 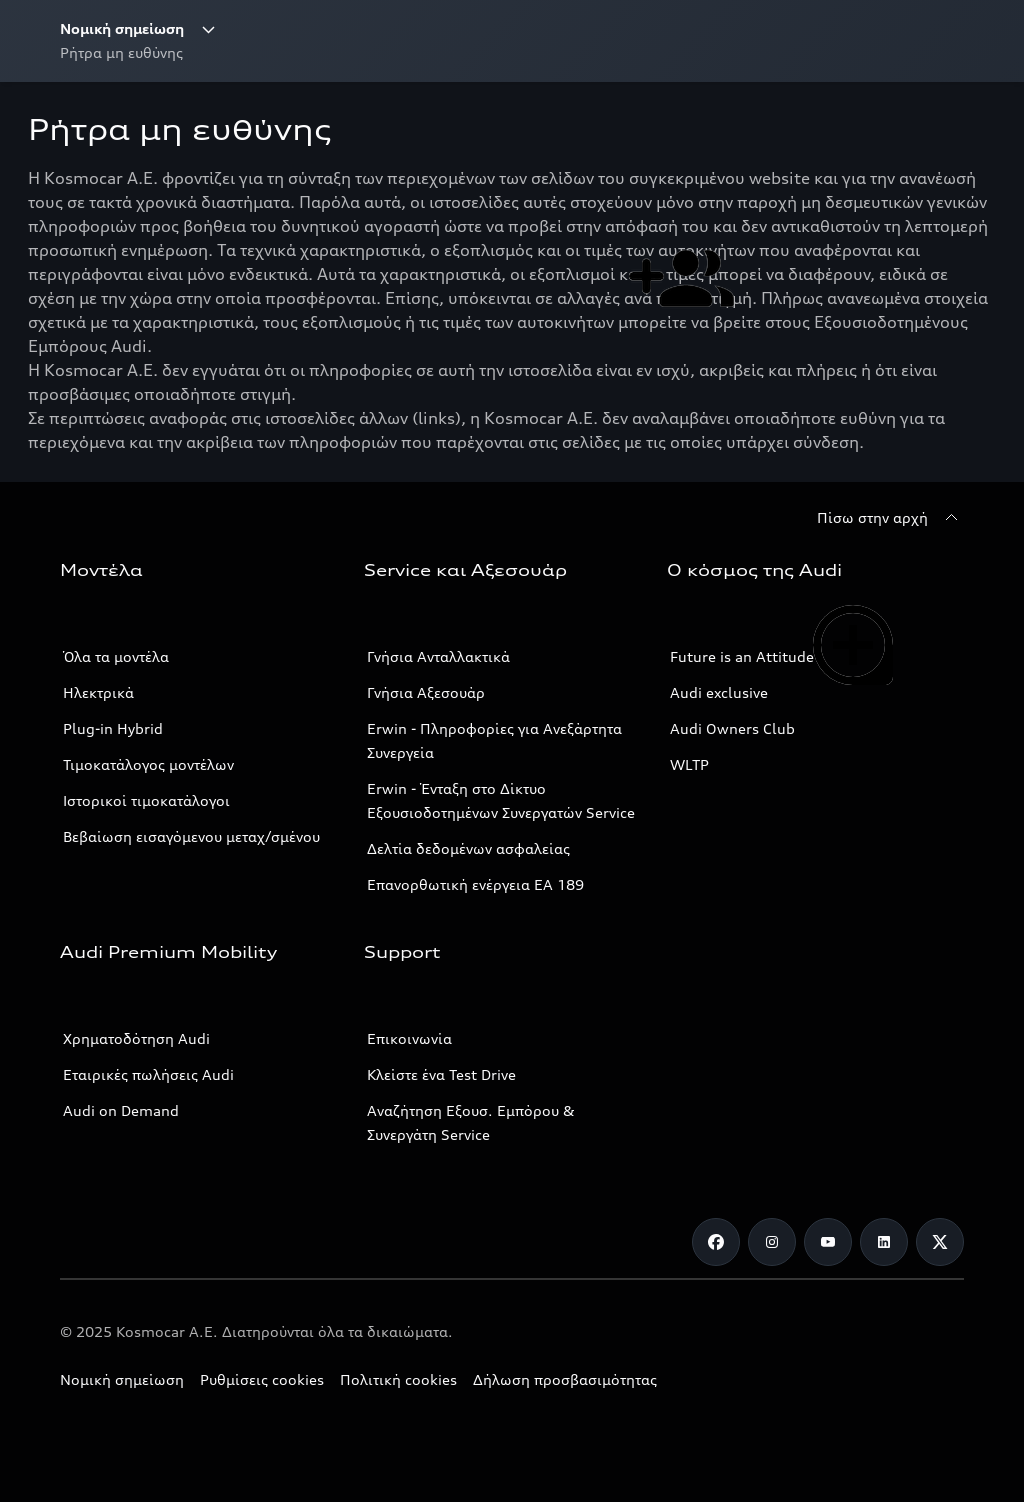 What do you see at coordinates (853, 645) in the screenshot?
I see `zoom in on image` at bounding box center [853, 645].